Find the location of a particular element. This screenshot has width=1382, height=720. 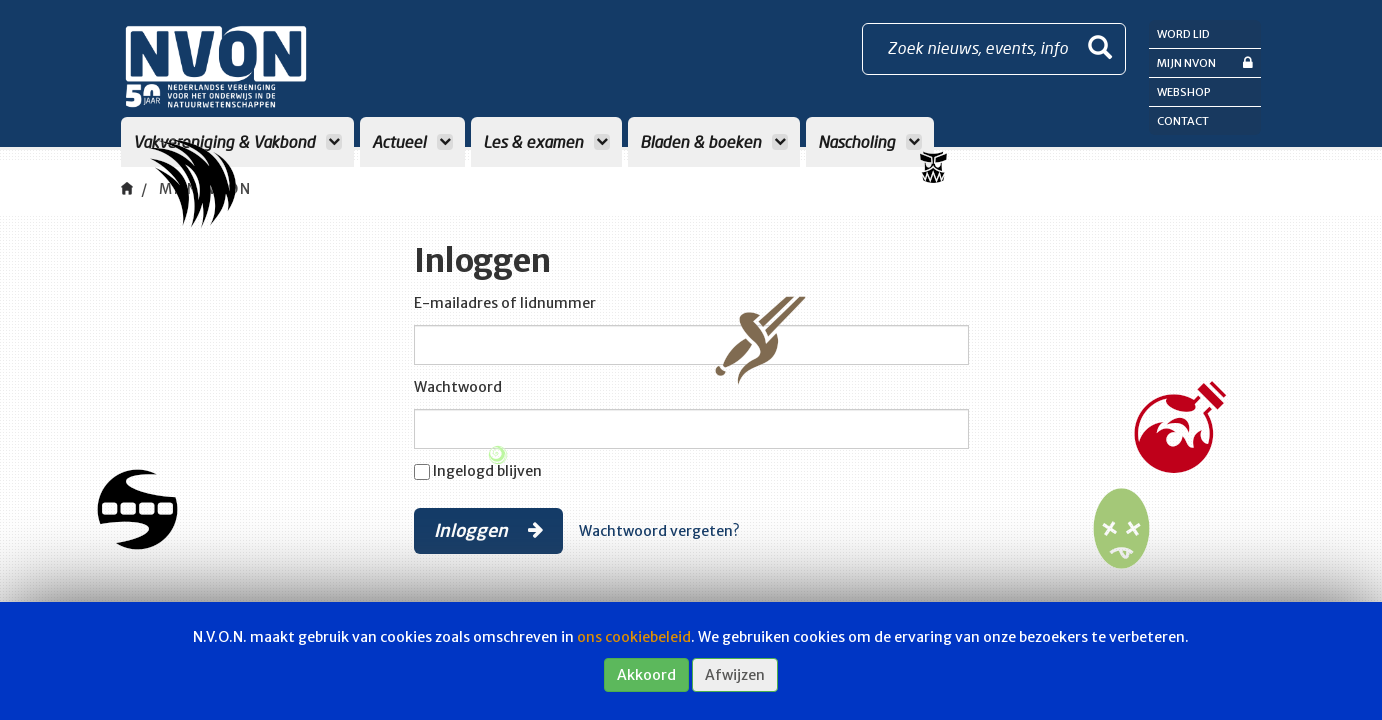

use a fire potion or consumable item is located at coordinates (1181, 427).